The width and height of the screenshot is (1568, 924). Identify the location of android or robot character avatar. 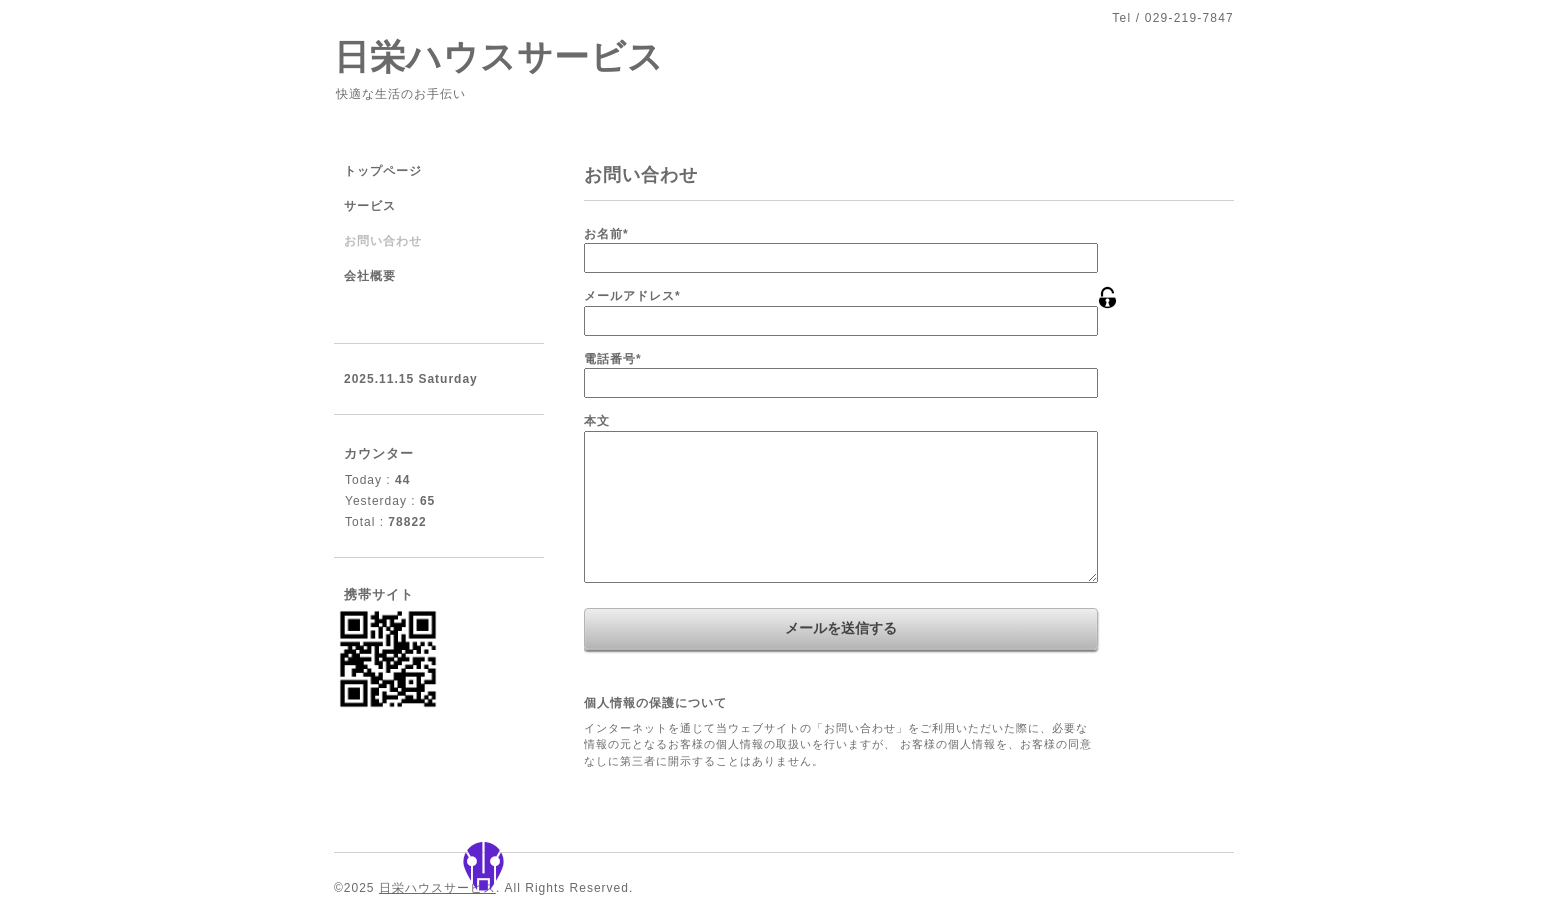
(483, 866).